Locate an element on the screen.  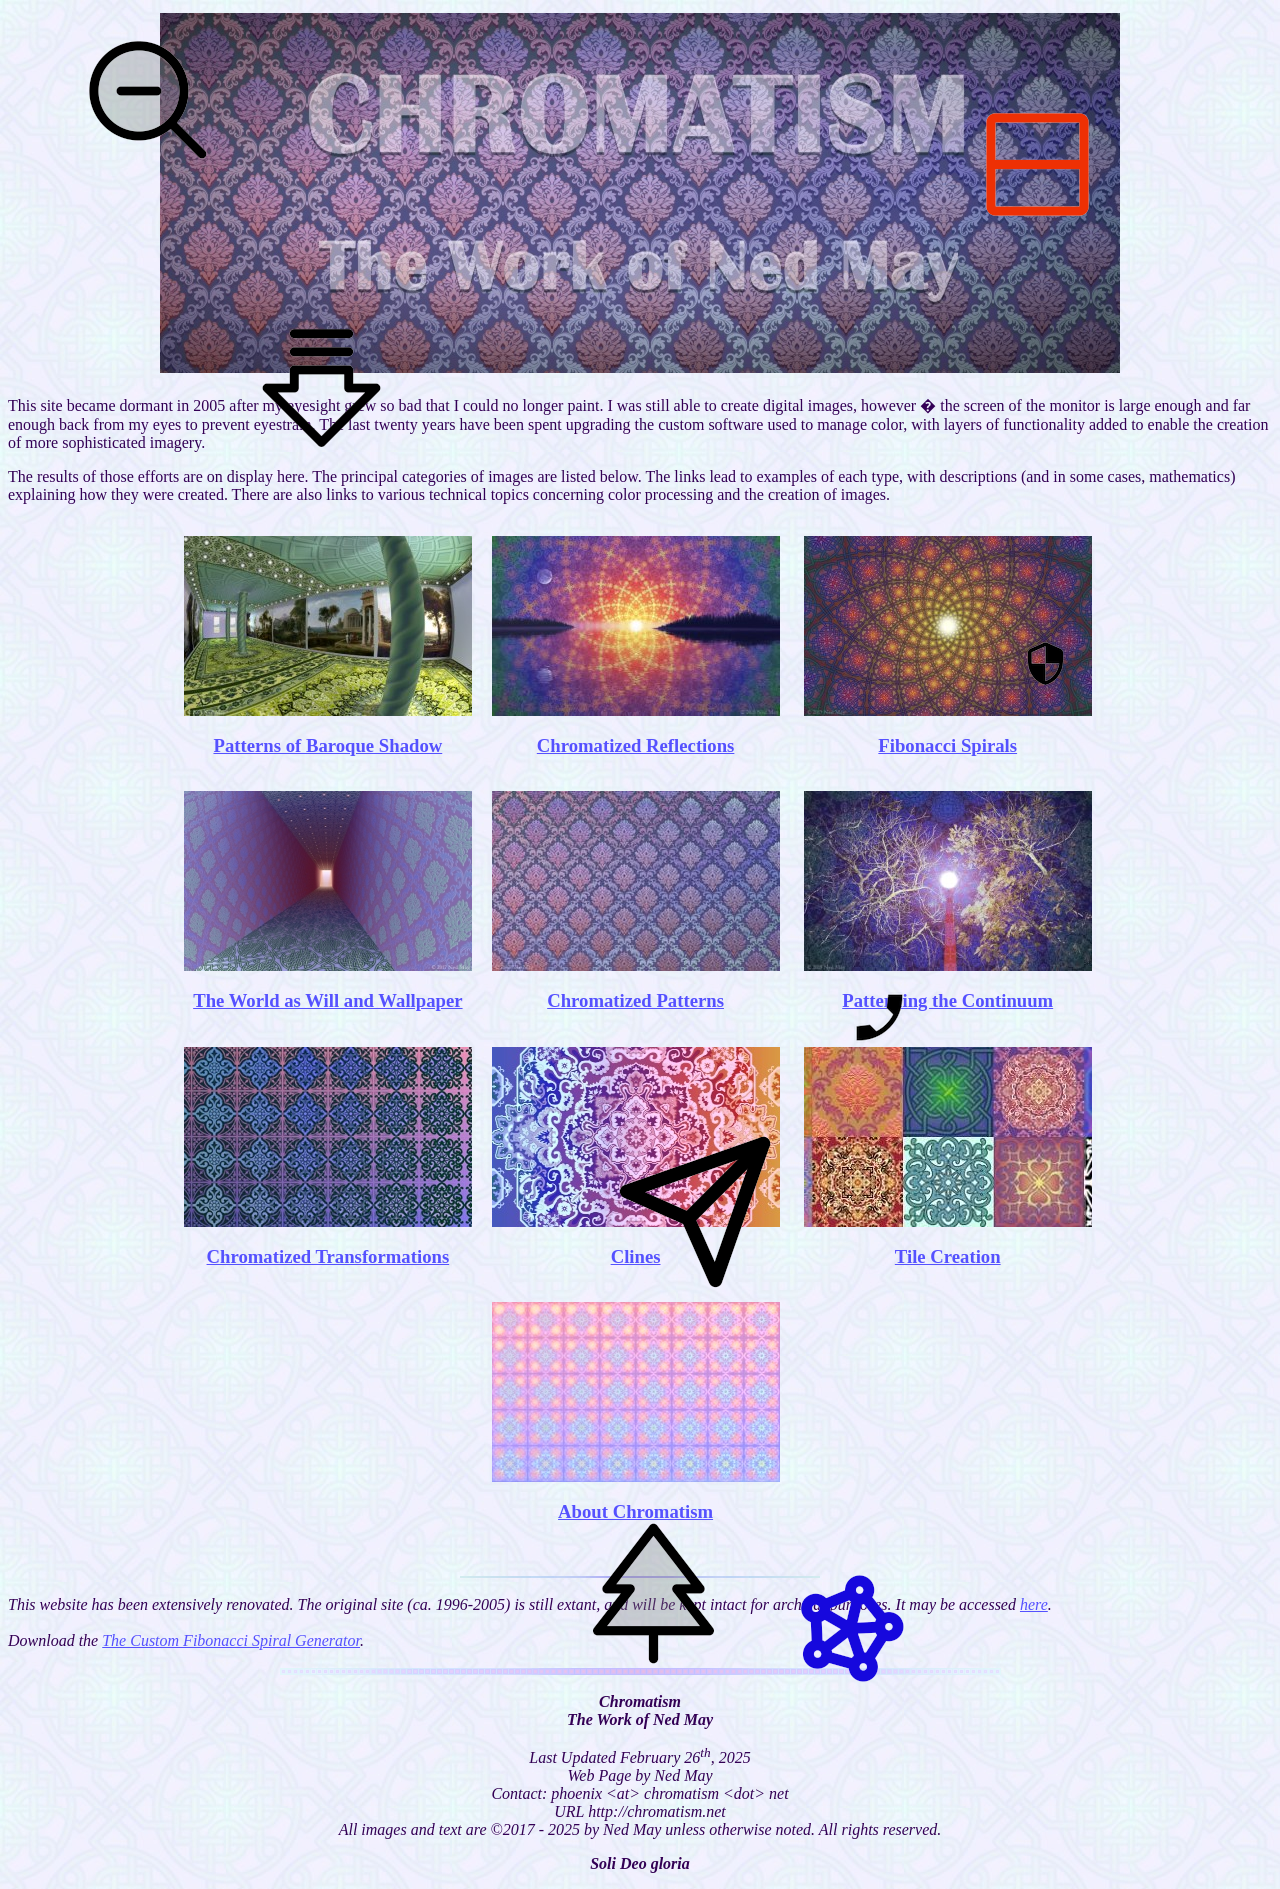
download file or content is located at coordinates (321, 383).